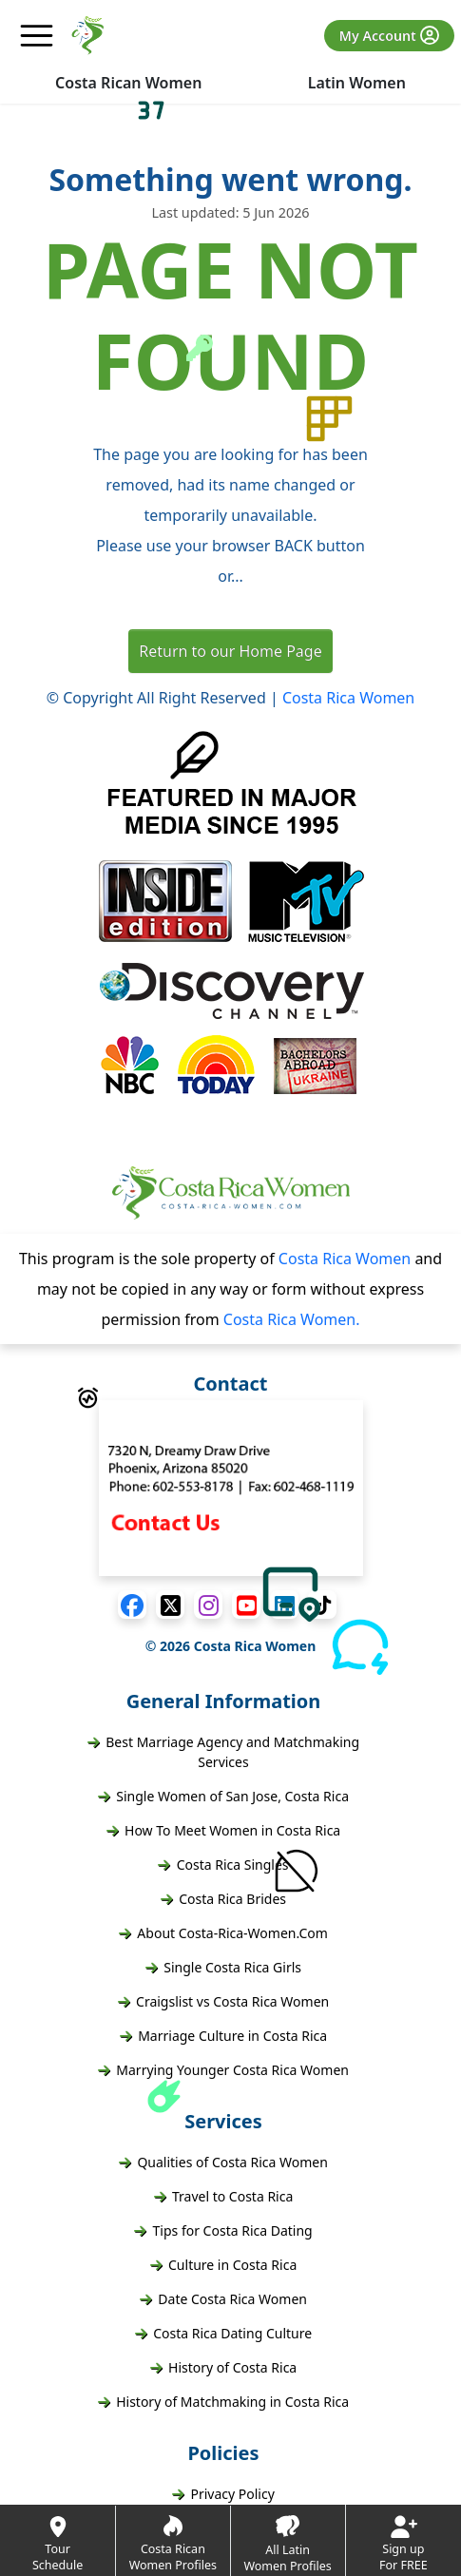  What do you see at coordinates (329, 418) in the screenshot?
I see `view cohort analysis chart` at bounding box center [329, 418].